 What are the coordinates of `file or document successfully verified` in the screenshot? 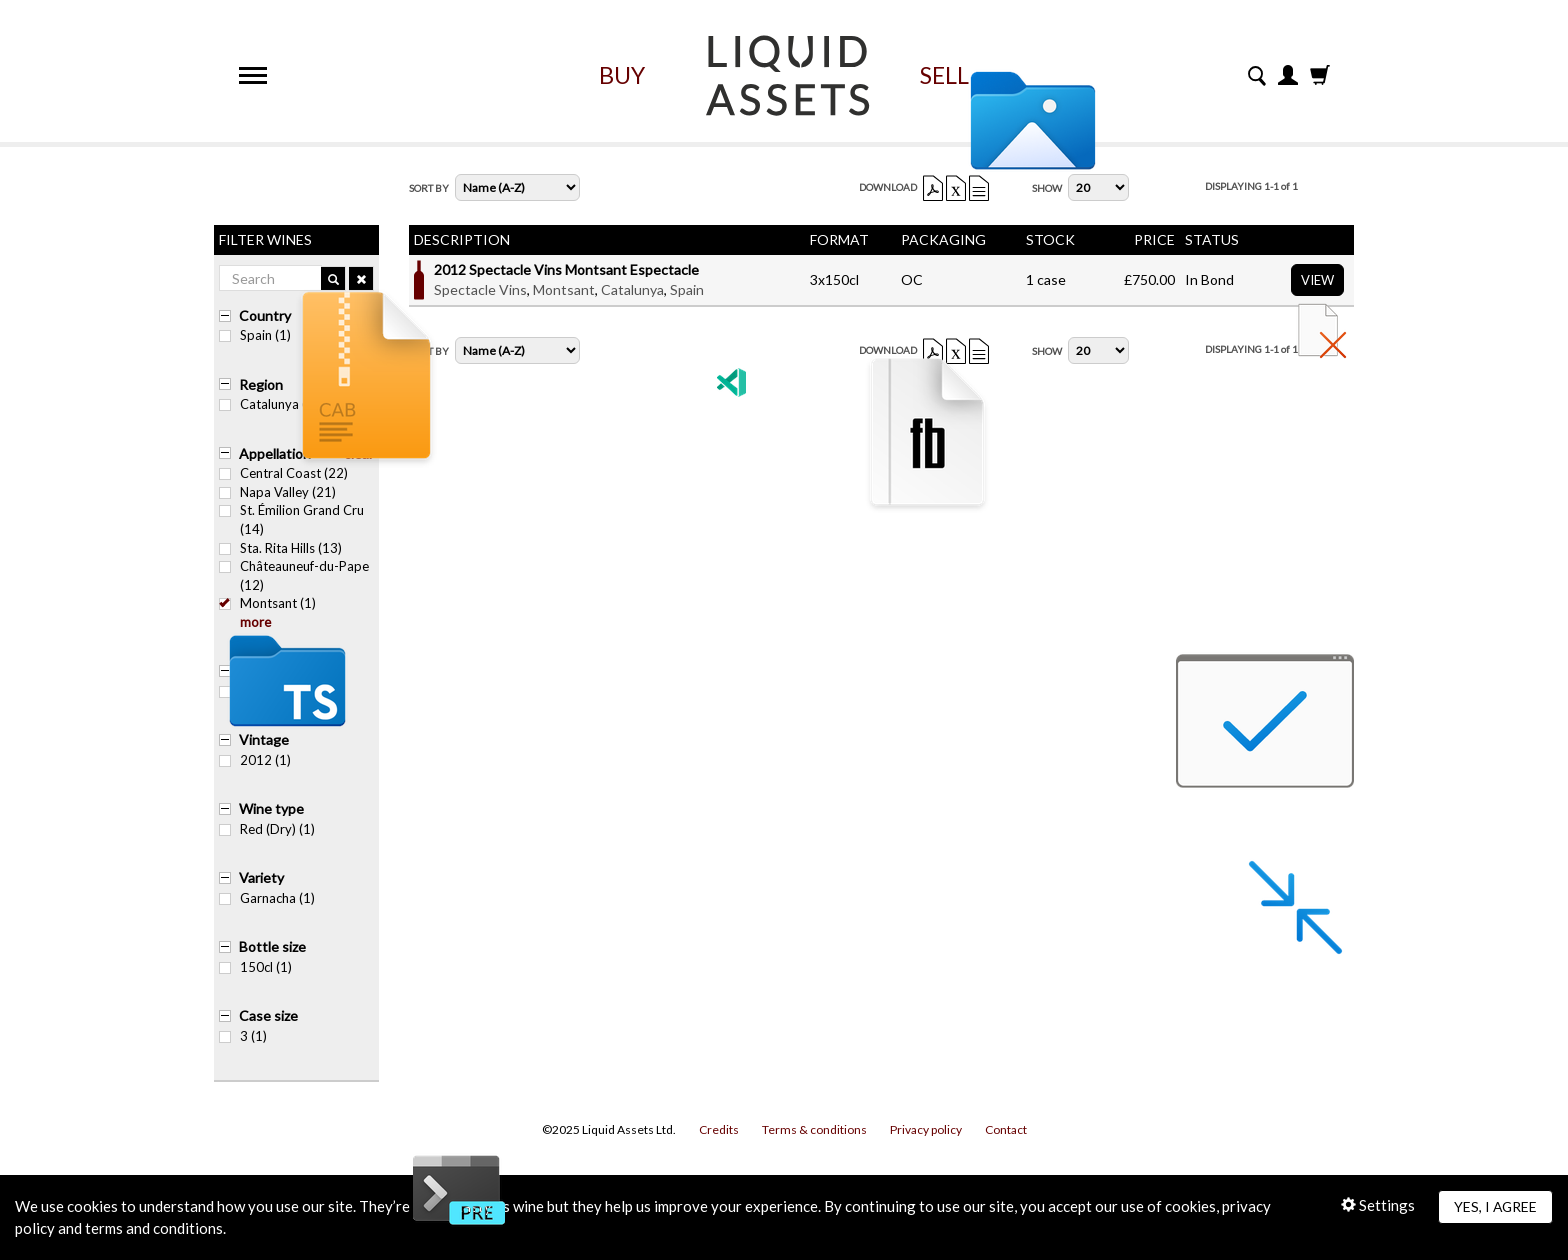 It's located at (1265, 721).